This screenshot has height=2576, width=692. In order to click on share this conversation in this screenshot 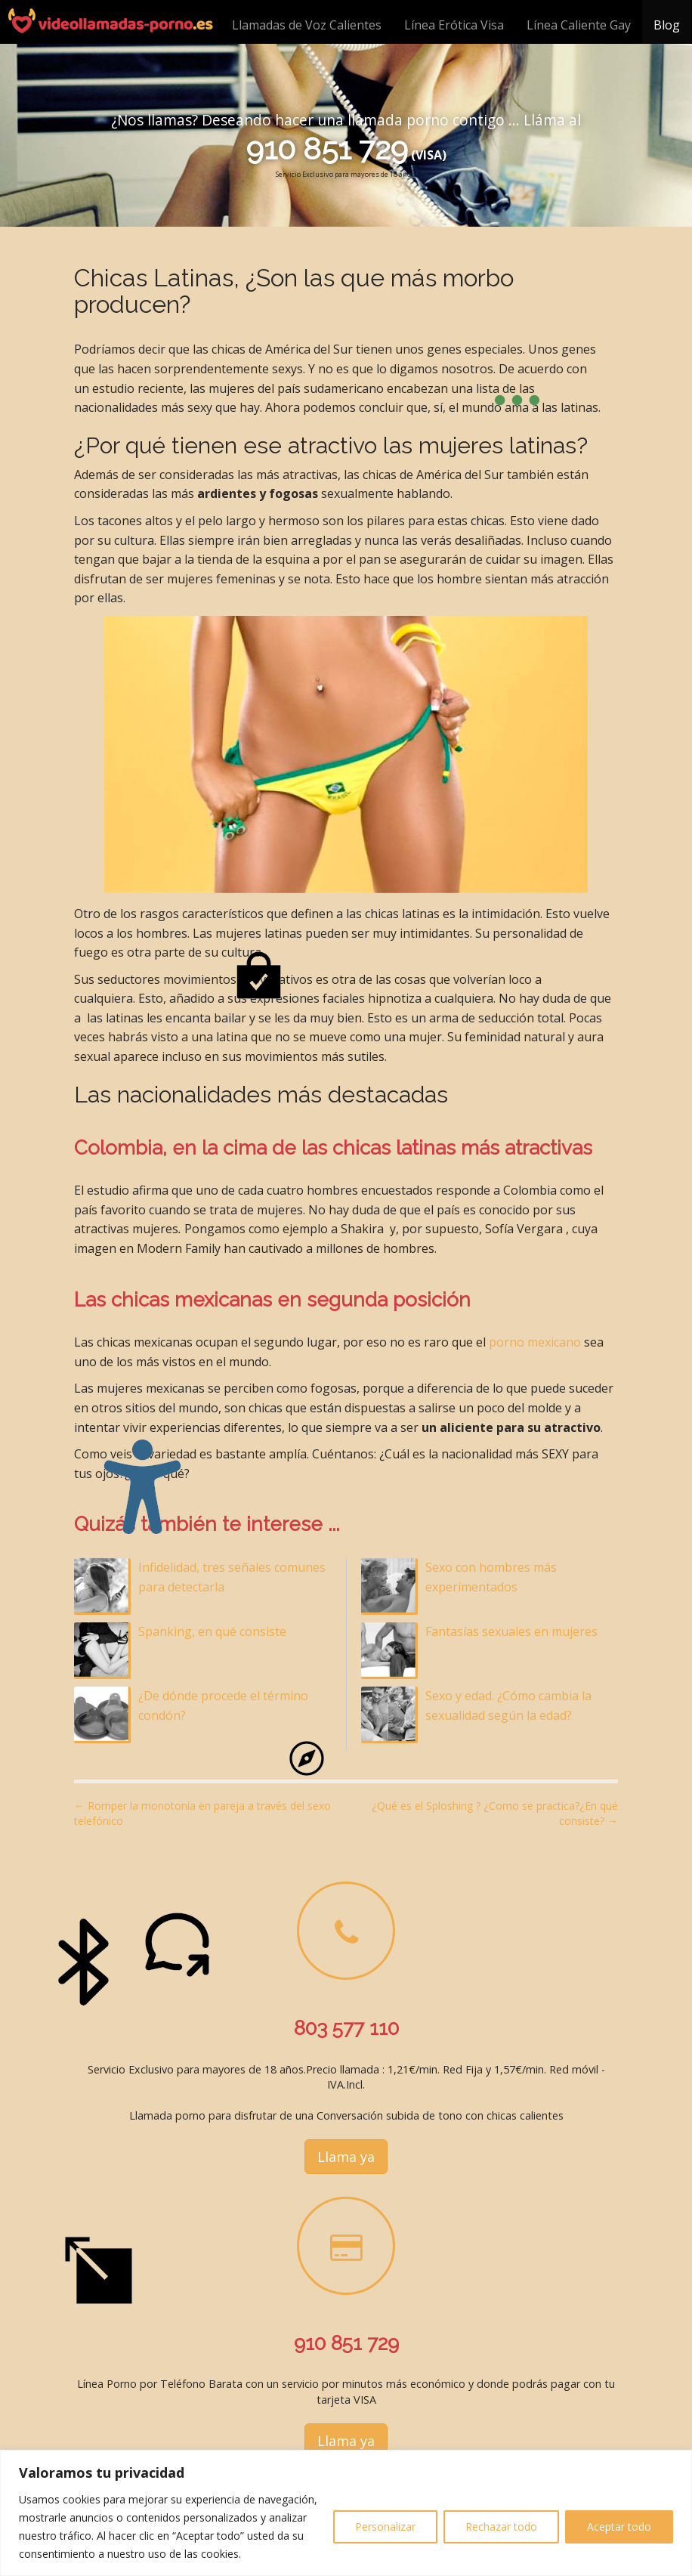, I will do `click(177, 1941)`.